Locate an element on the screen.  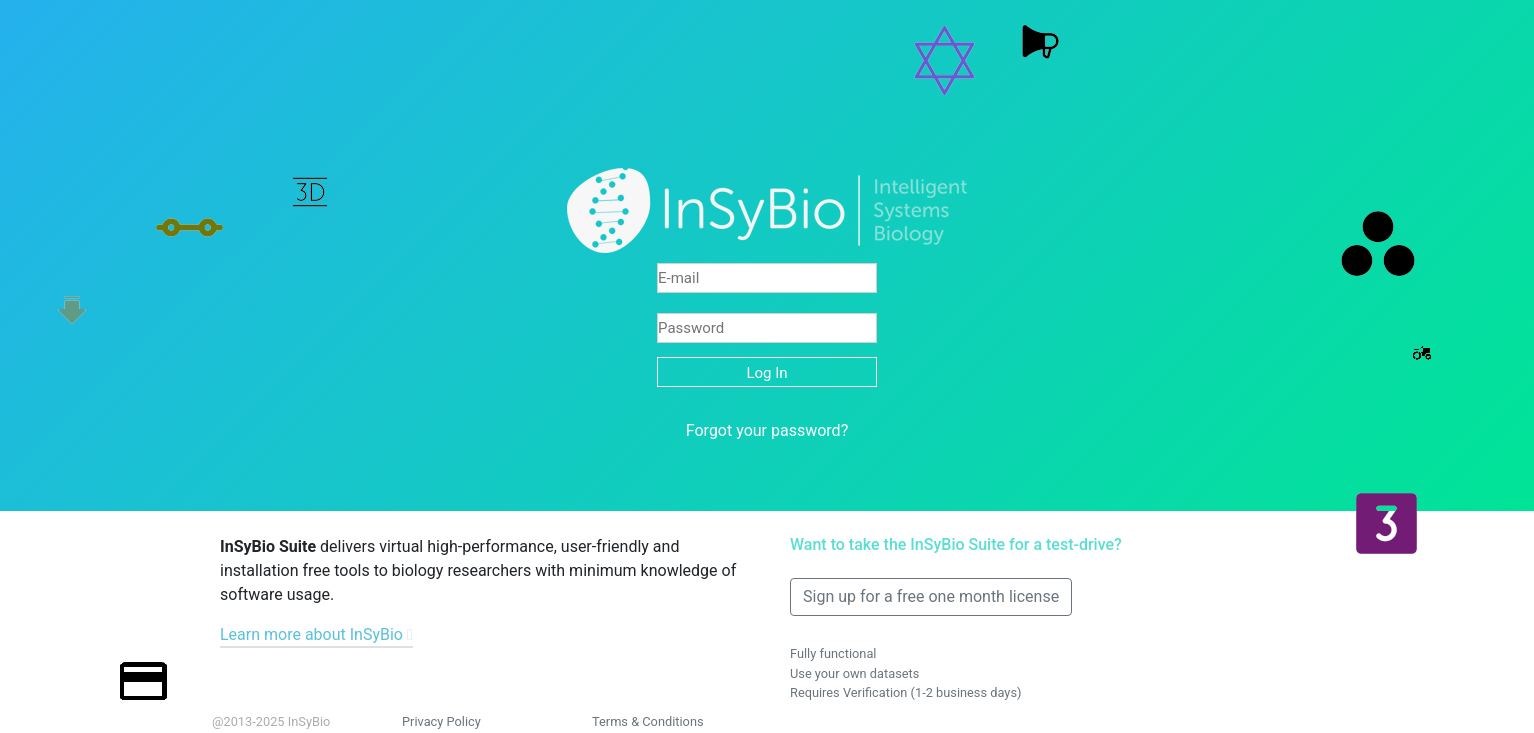
view grouped items or collections is located at coordinates (1378, 245).